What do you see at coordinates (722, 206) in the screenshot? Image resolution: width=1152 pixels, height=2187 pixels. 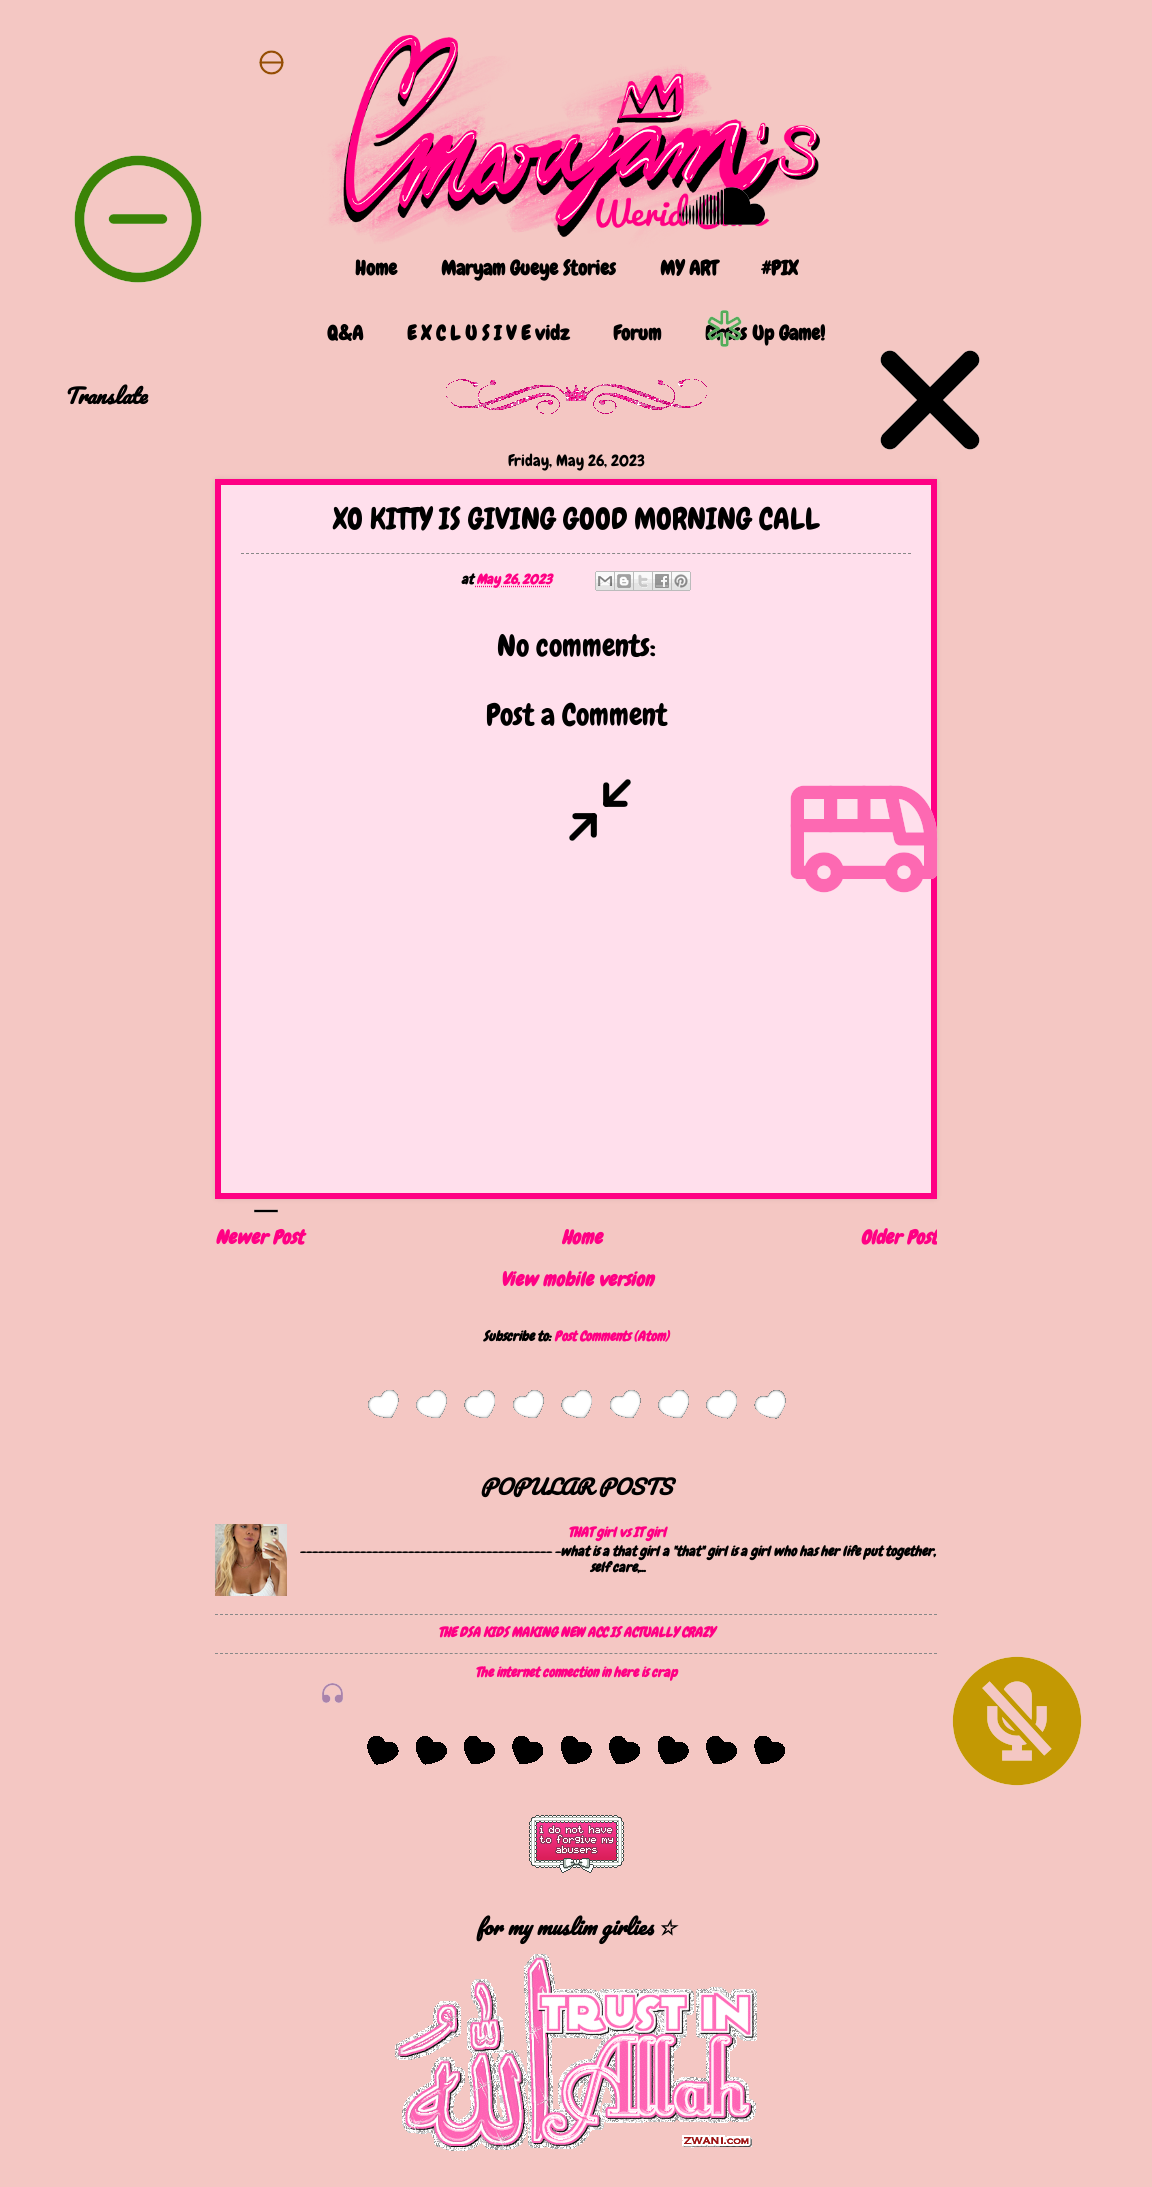 I see `open SoundCloud app` at bounding box center [722, 206].